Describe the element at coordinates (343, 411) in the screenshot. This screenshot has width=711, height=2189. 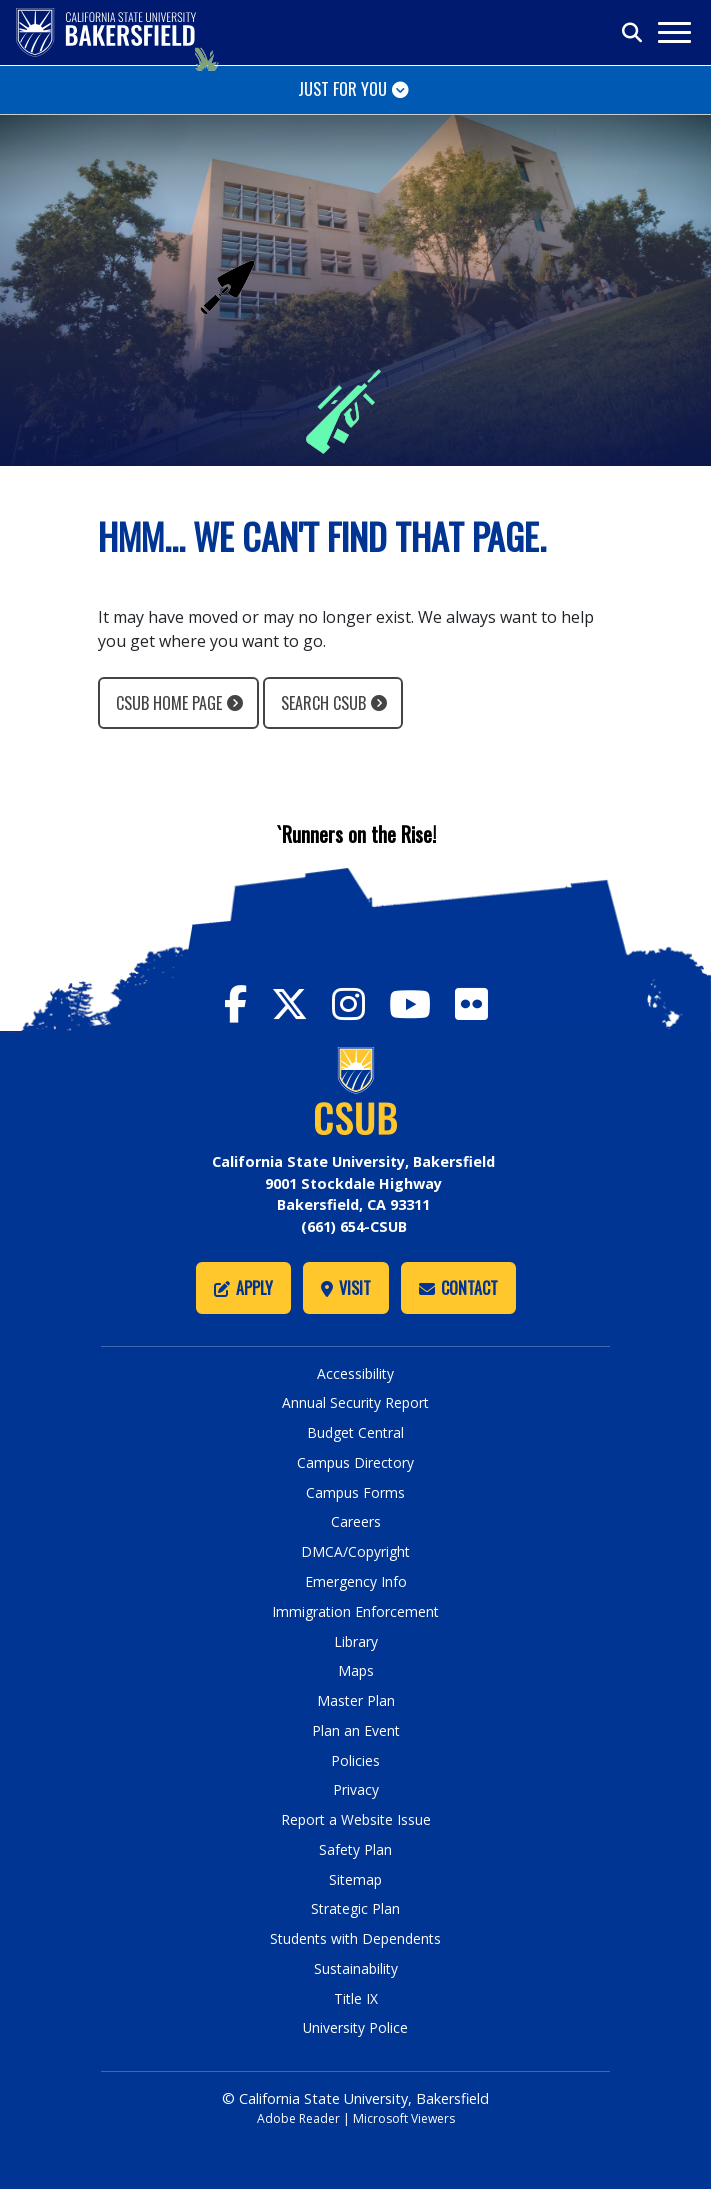
I see `select assault rifle weapon` at that location.